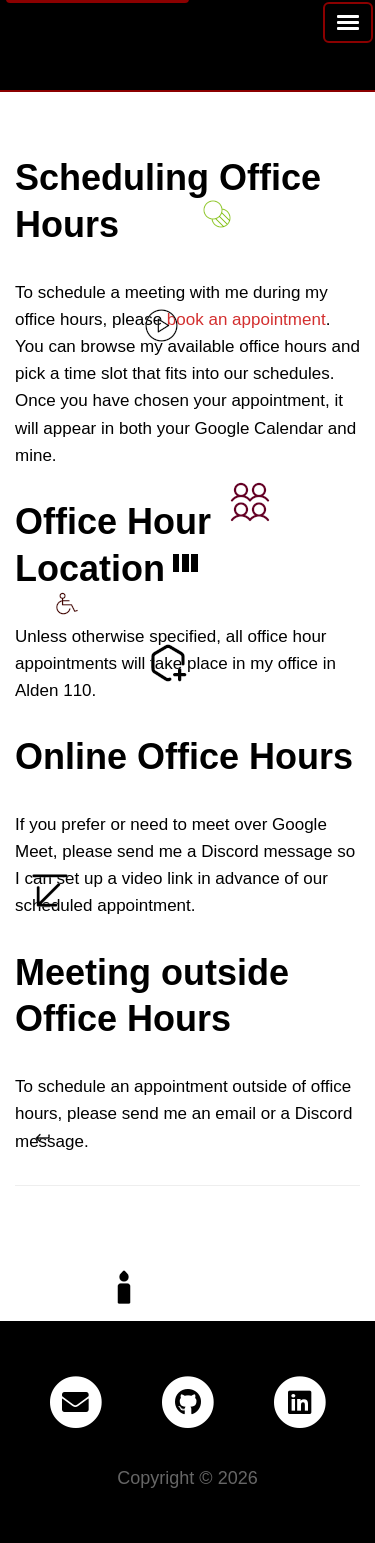 The image size is (375, 1543). What do you see at coordinates (161, 325) in the screenshot?
I see `play media or video content` at bounding box center [161, 325].